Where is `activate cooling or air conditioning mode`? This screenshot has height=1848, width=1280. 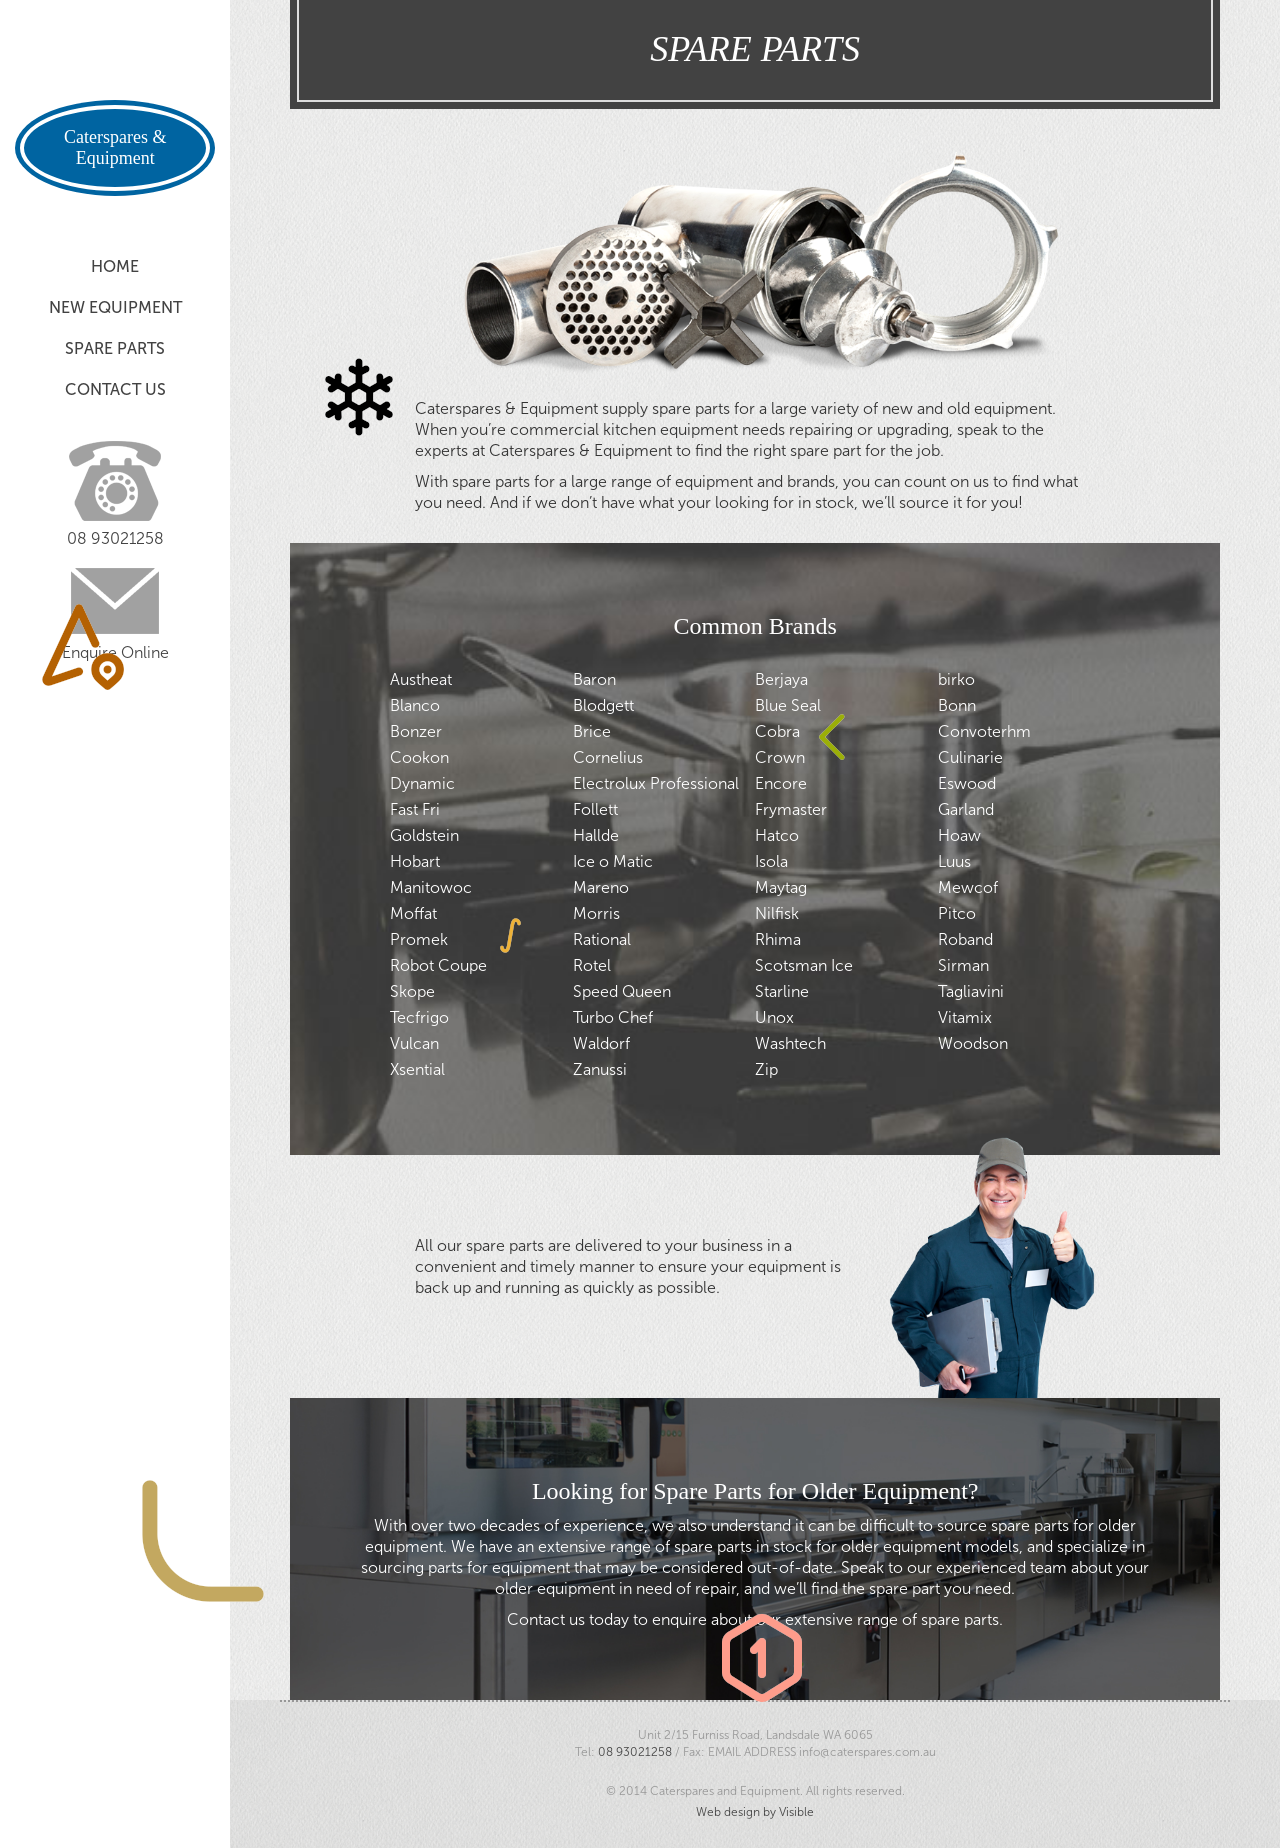 activate cooling or air conditioning mode is located at coordinates (359, 397).